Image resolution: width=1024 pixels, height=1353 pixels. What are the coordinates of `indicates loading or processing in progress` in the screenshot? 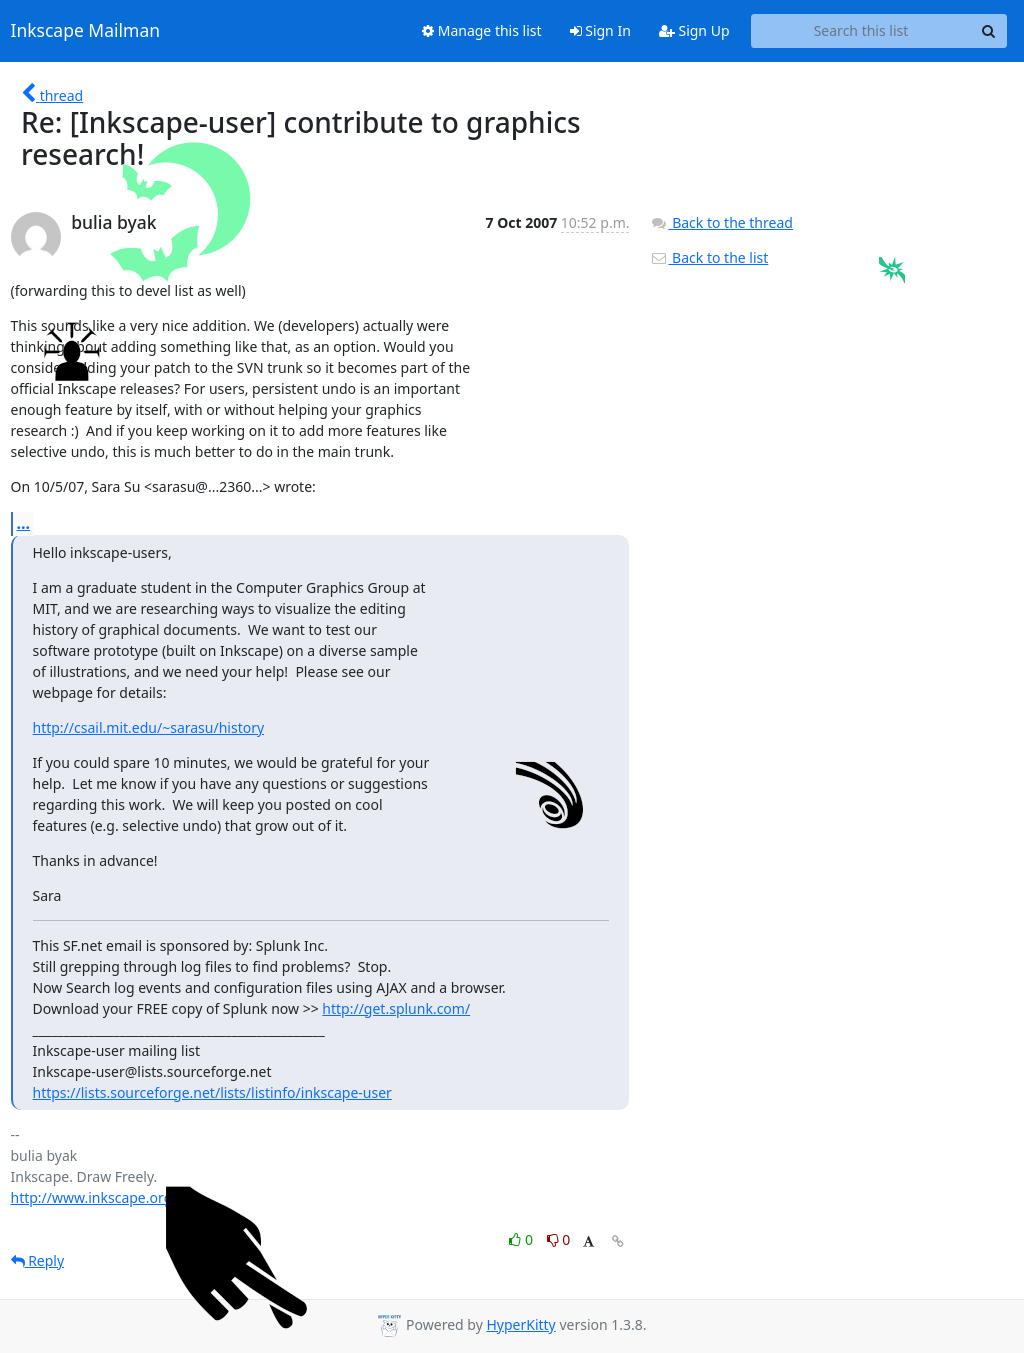 It's located at (549, 795).